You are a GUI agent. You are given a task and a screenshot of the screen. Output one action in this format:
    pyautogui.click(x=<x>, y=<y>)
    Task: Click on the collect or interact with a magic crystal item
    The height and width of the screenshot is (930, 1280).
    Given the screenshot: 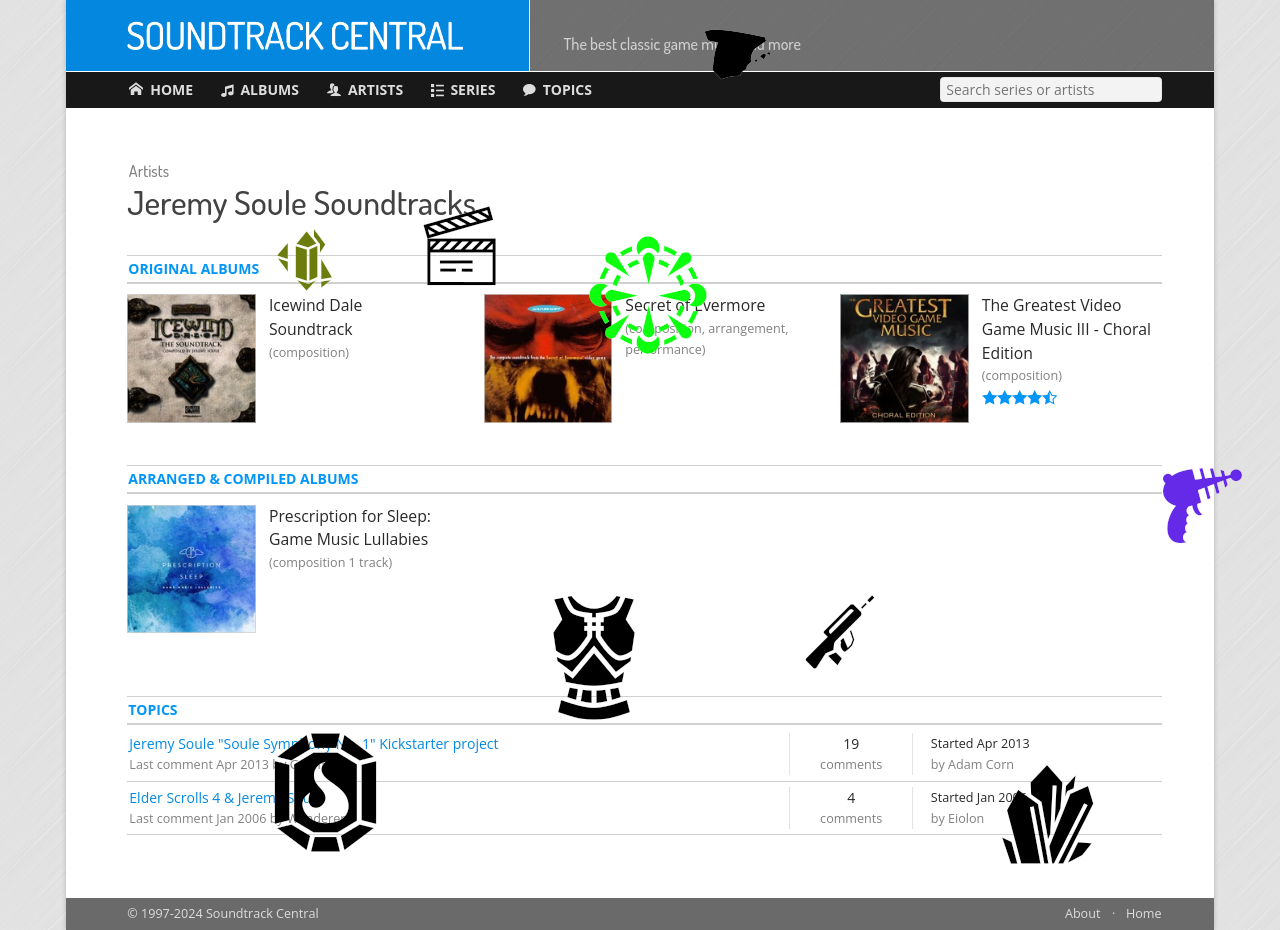 What is the action you would take?
    pyautogui.click(x=305, y=259)
    